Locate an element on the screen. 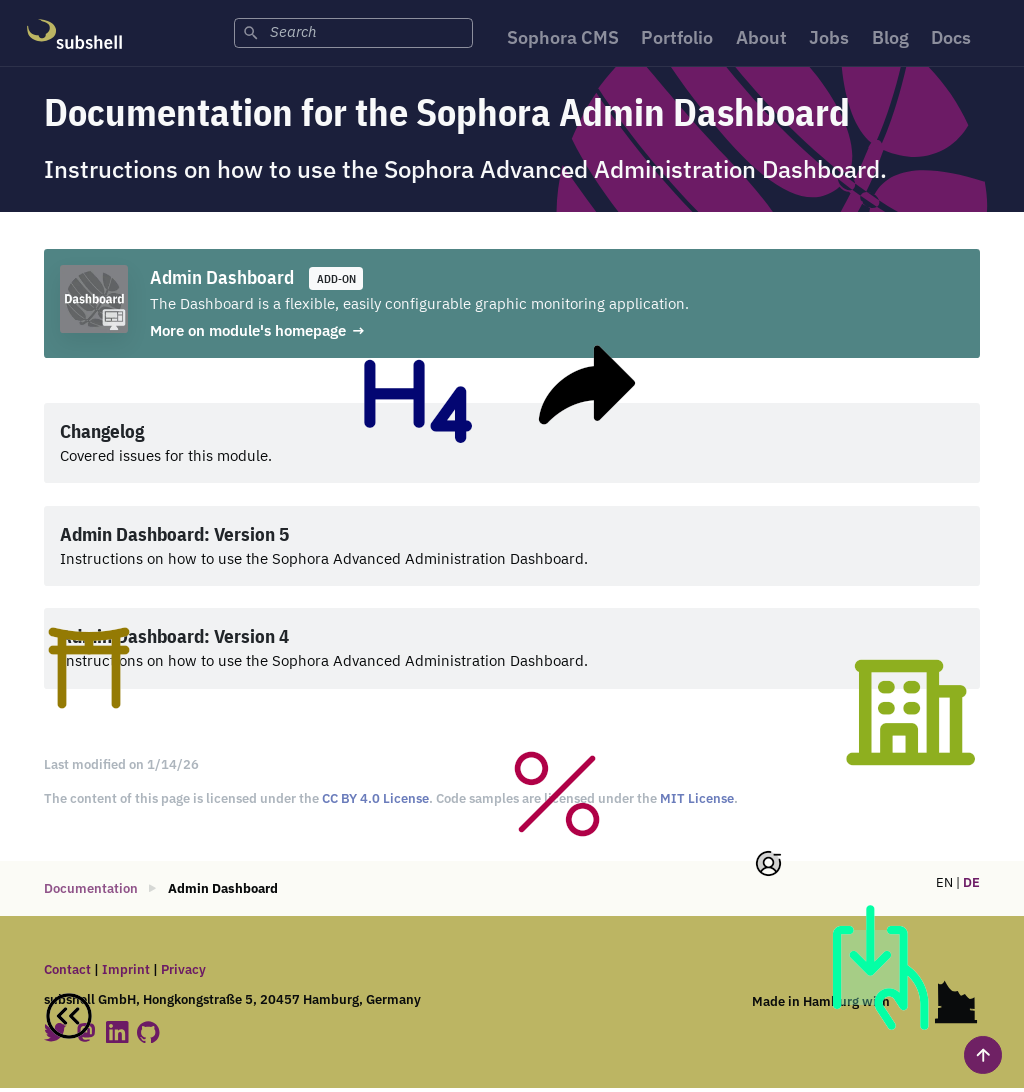 The image size is (1024, 1092). view office or workplace location is located at coordinates (907, 712).